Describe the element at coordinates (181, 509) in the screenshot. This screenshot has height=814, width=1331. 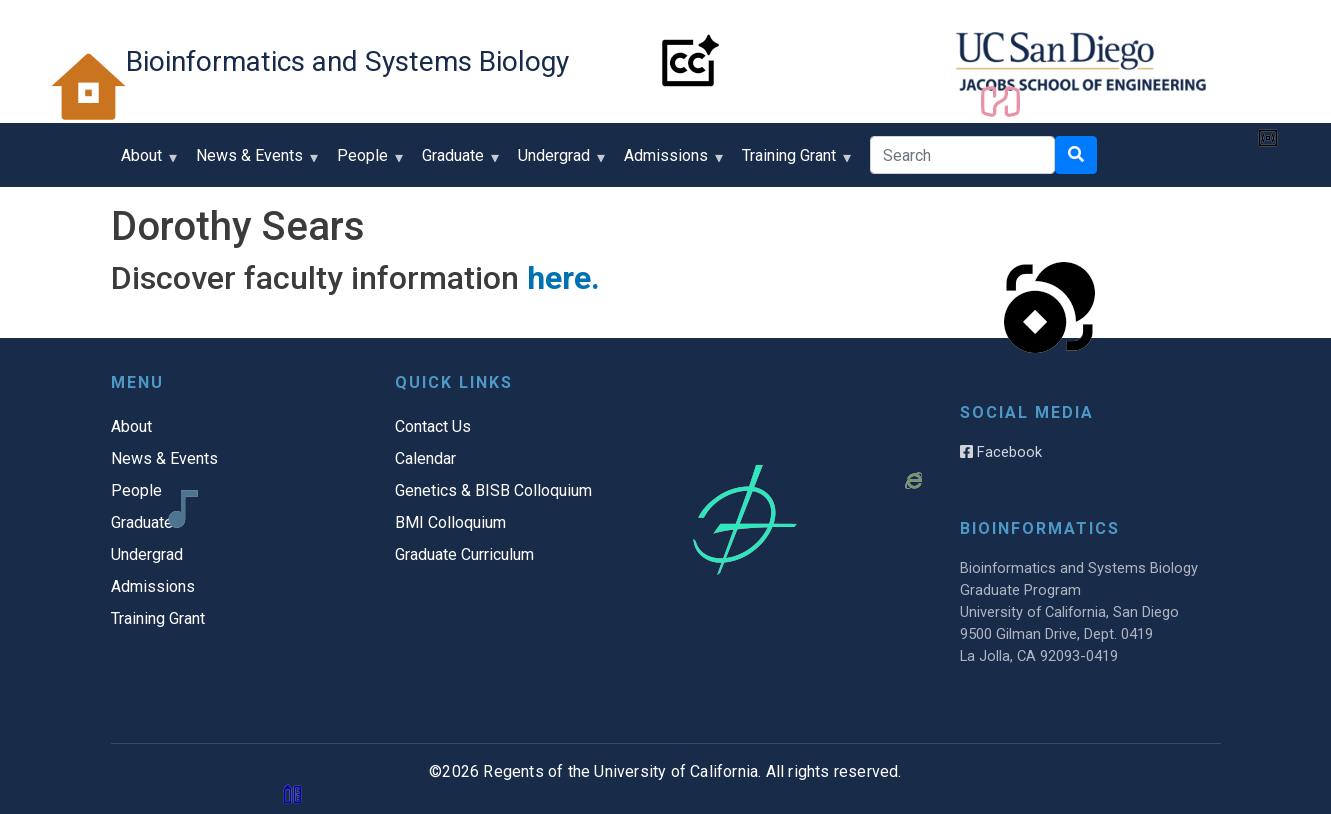
I see `access music library or player` at that location.